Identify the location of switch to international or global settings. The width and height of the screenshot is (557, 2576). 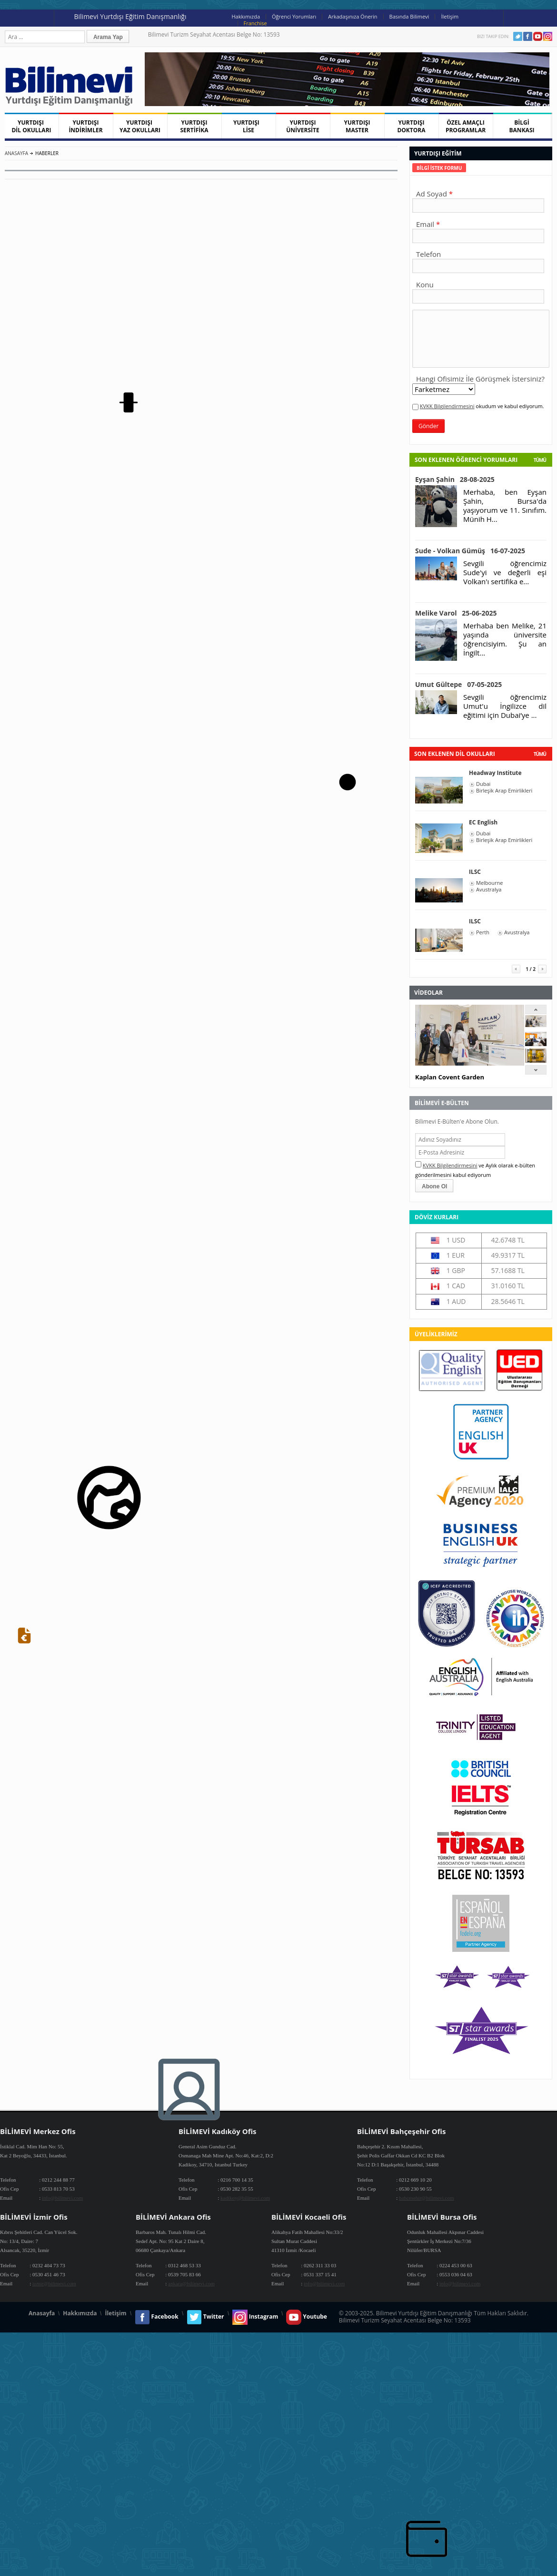
(109, 1498).